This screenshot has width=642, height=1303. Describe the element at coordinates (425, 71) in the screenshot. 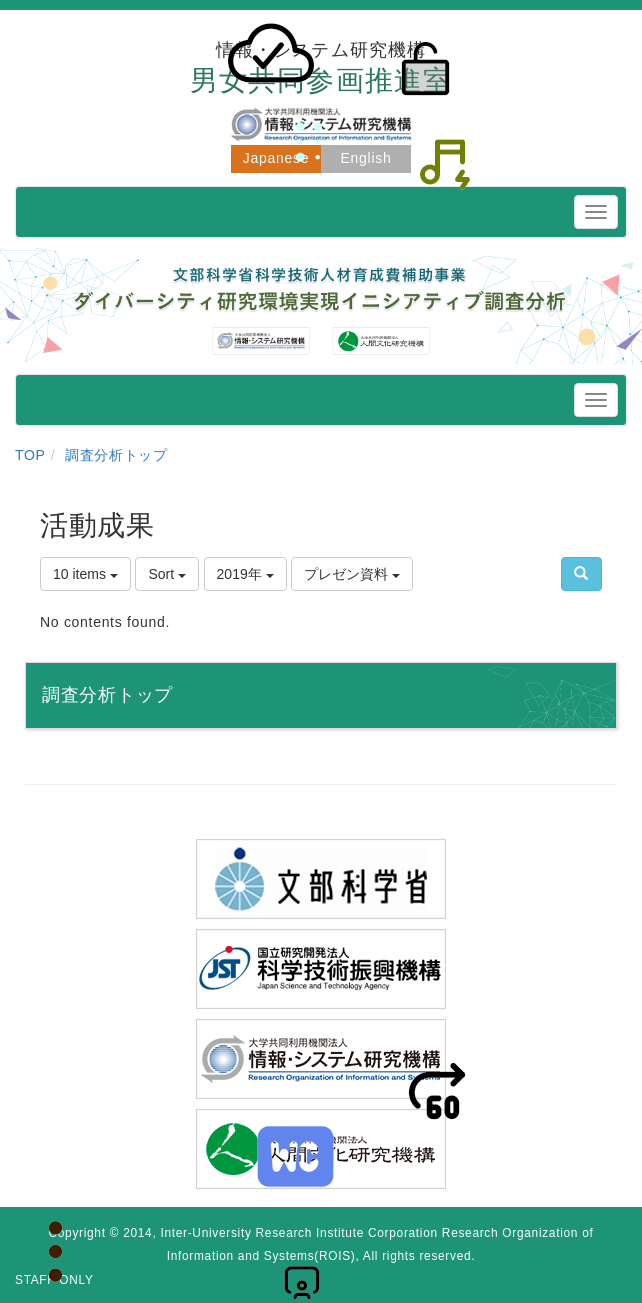

I see `unlocked or unsecured state` at that location.